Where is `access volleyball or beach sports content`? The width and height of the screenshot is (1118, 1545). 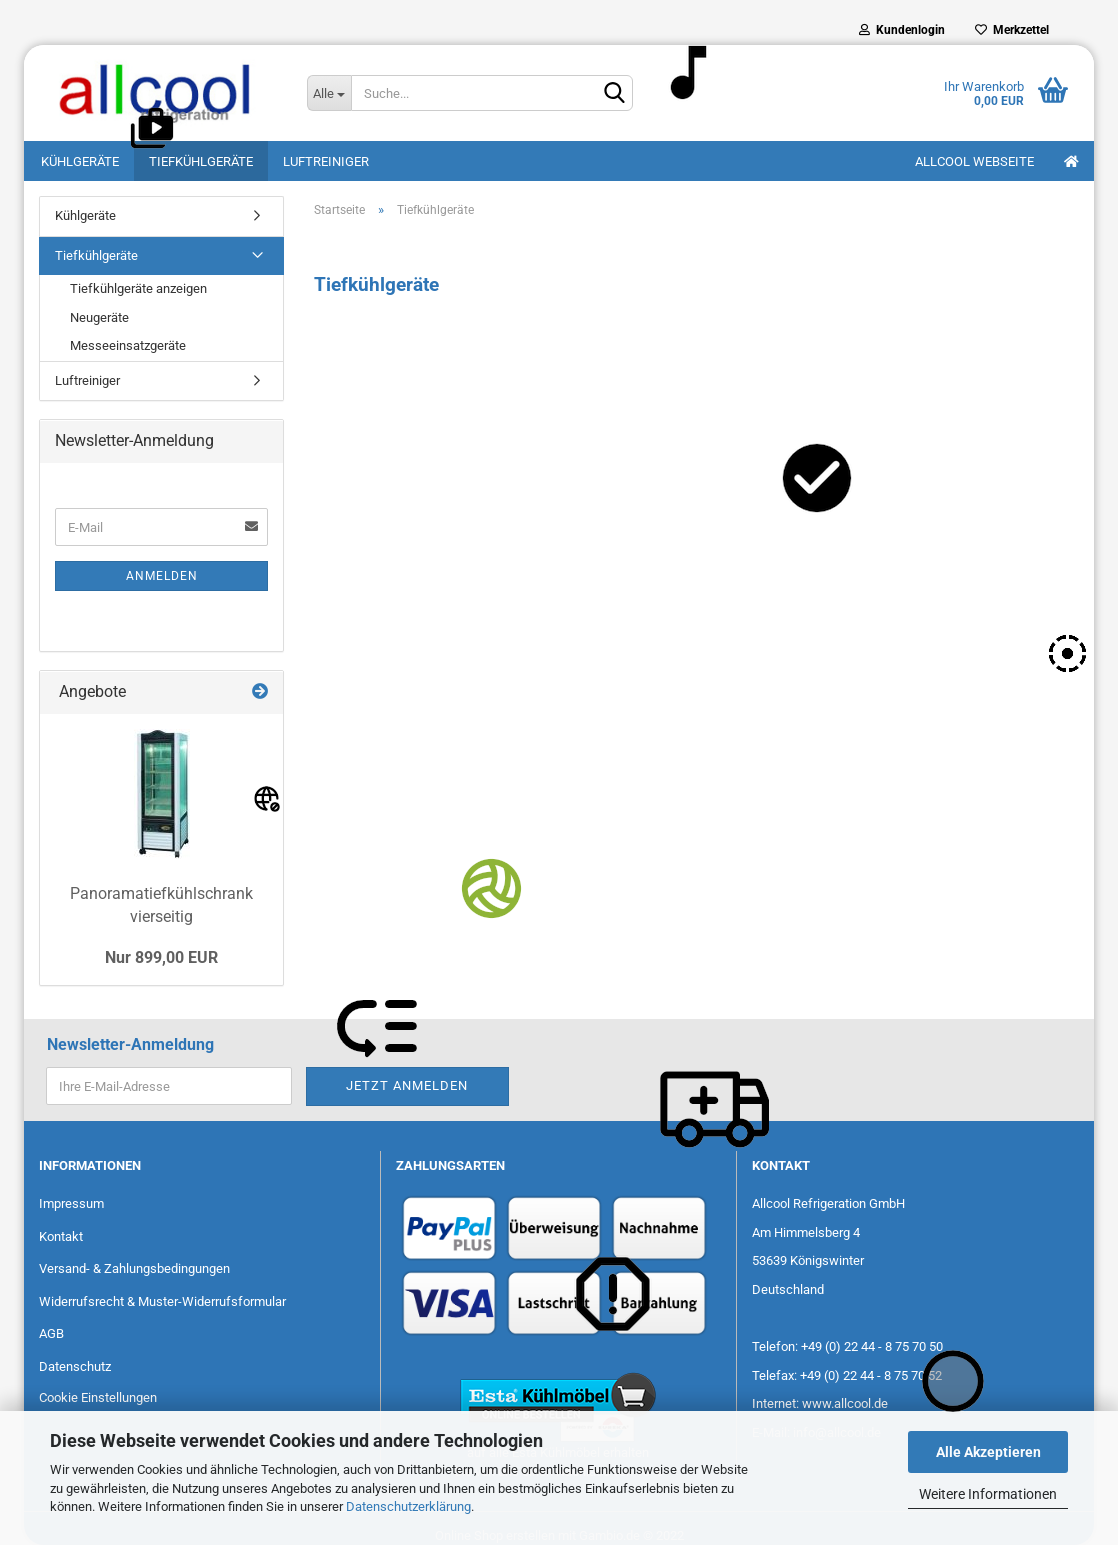
access volleyball or beach sports content is located at coordinates (491, 888).